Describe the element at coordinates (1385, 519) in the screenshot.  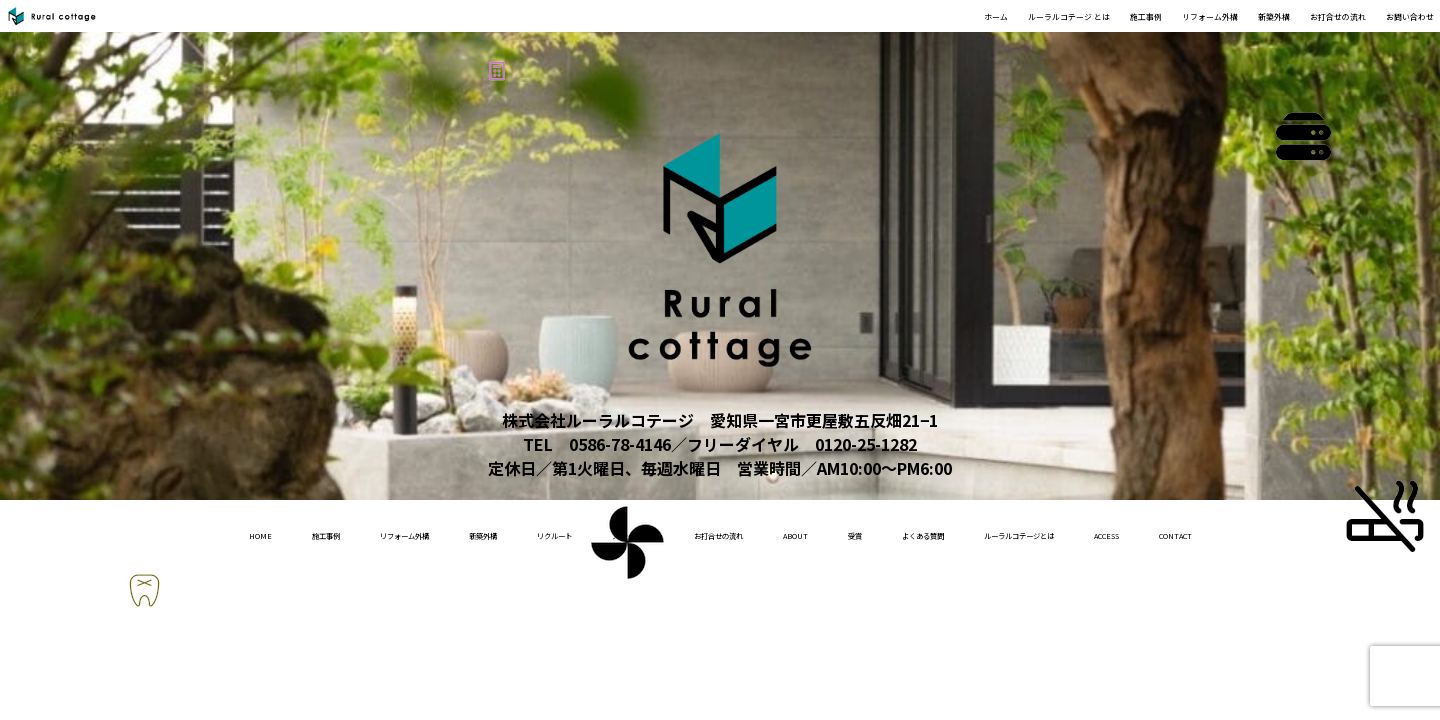
I see `no smoking zone indicator` at that location.